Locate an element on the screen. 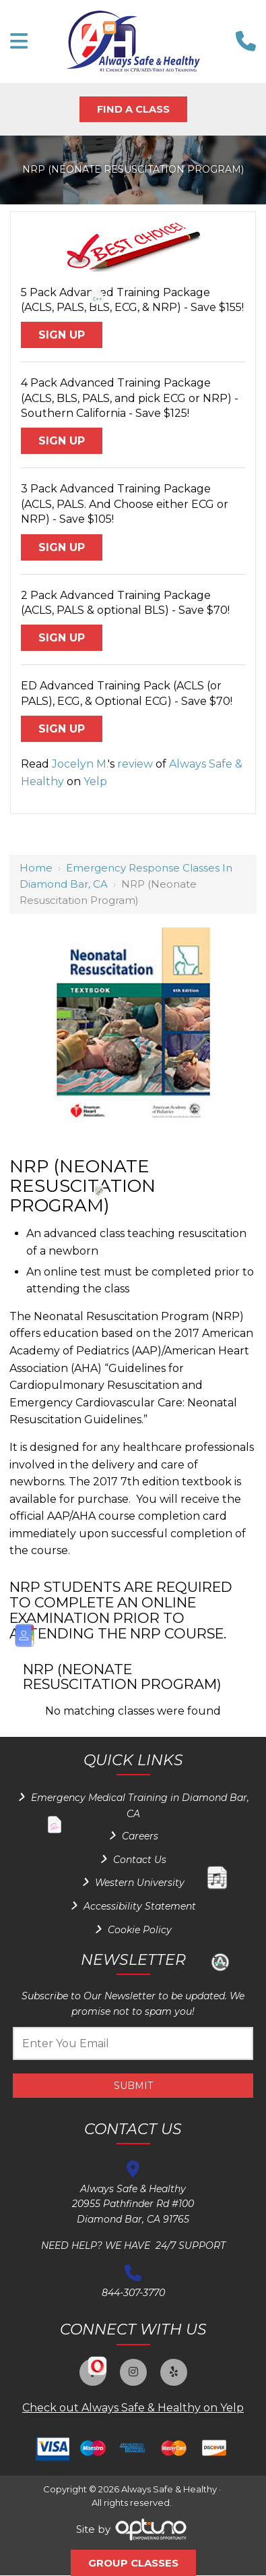 This screenshot has width=266, height=2576. a C++ source code file is located at coordinates (97, 297).